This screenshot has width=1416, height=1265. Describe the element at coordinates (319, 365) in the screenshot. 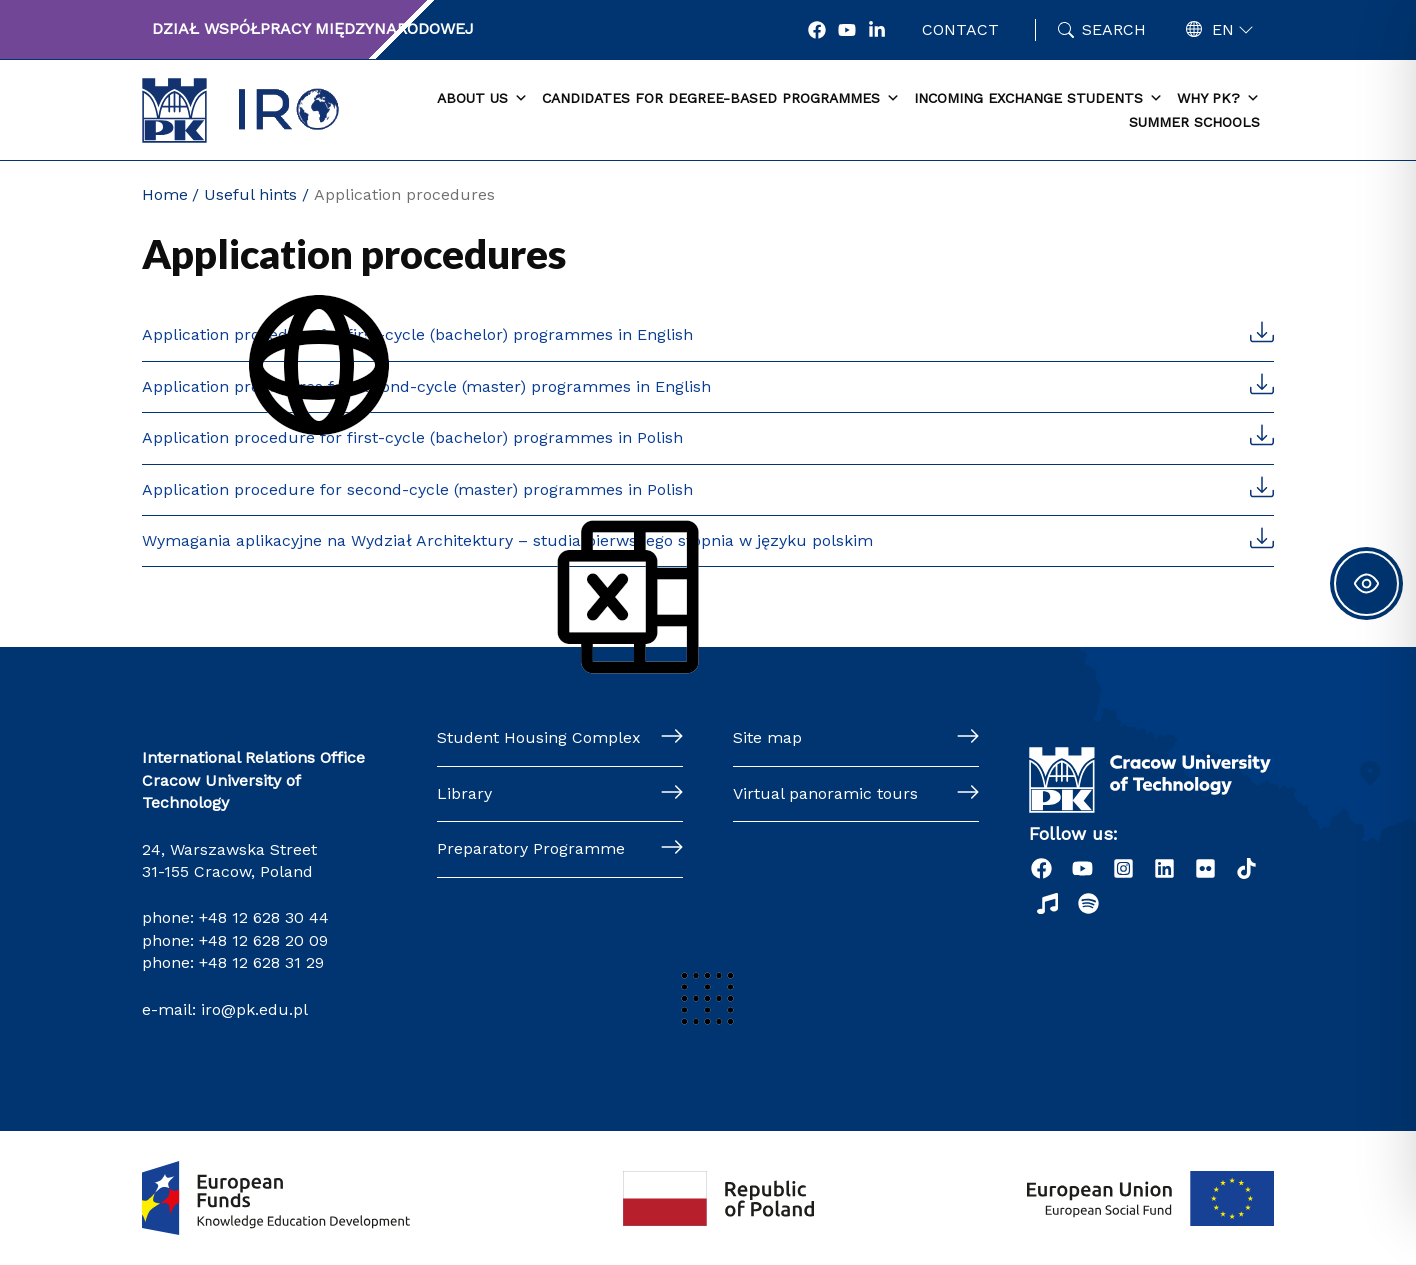

I see `view 360-degree panorama` at that location.